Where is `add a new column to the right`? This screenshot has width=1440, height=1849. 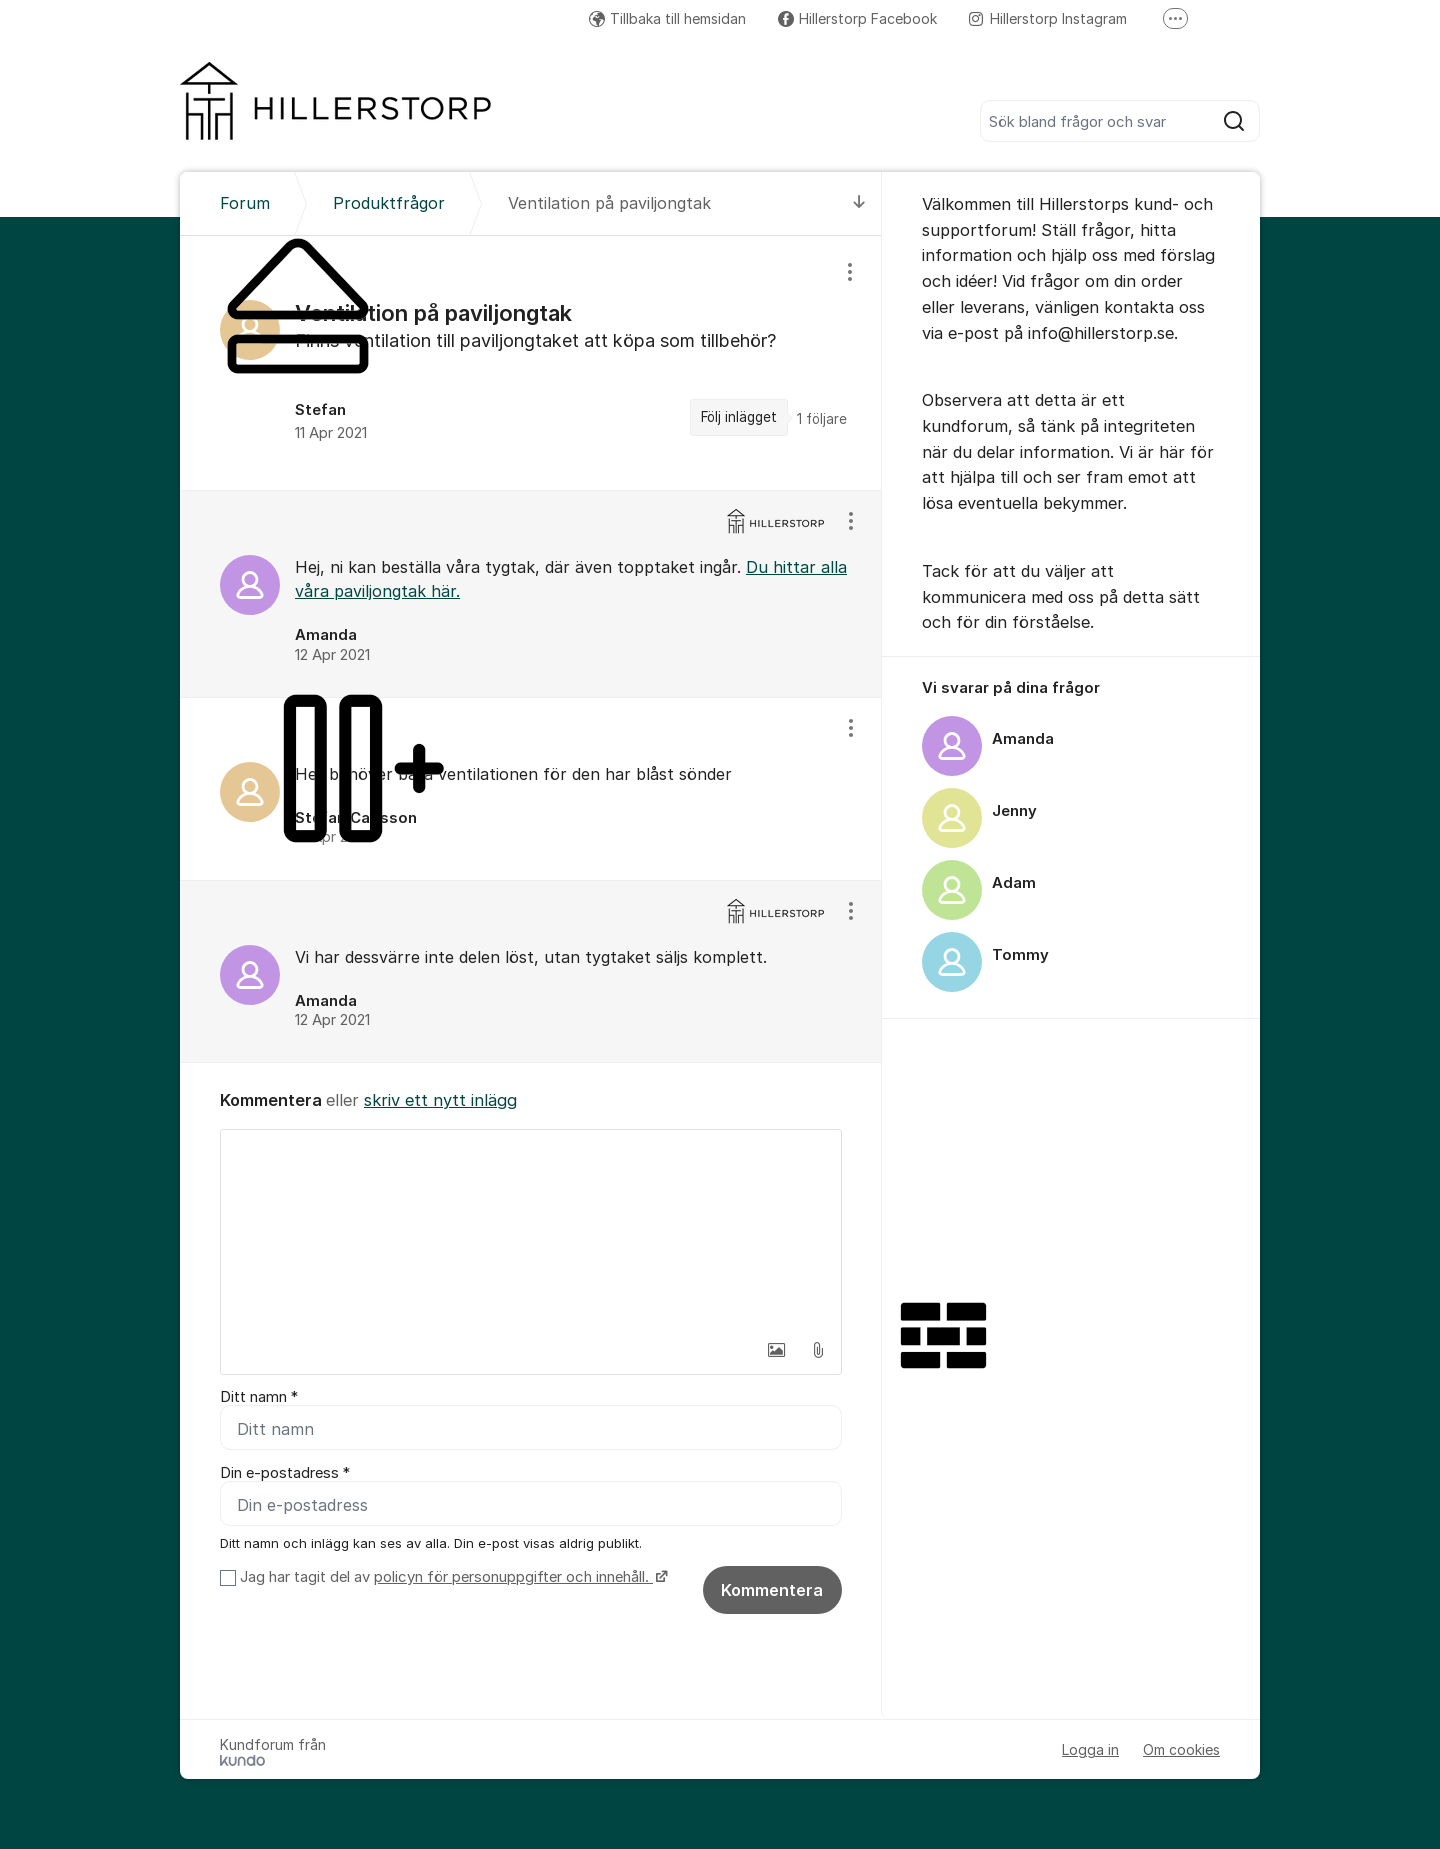 add a new column to the right is located at coordinates (351, 768).